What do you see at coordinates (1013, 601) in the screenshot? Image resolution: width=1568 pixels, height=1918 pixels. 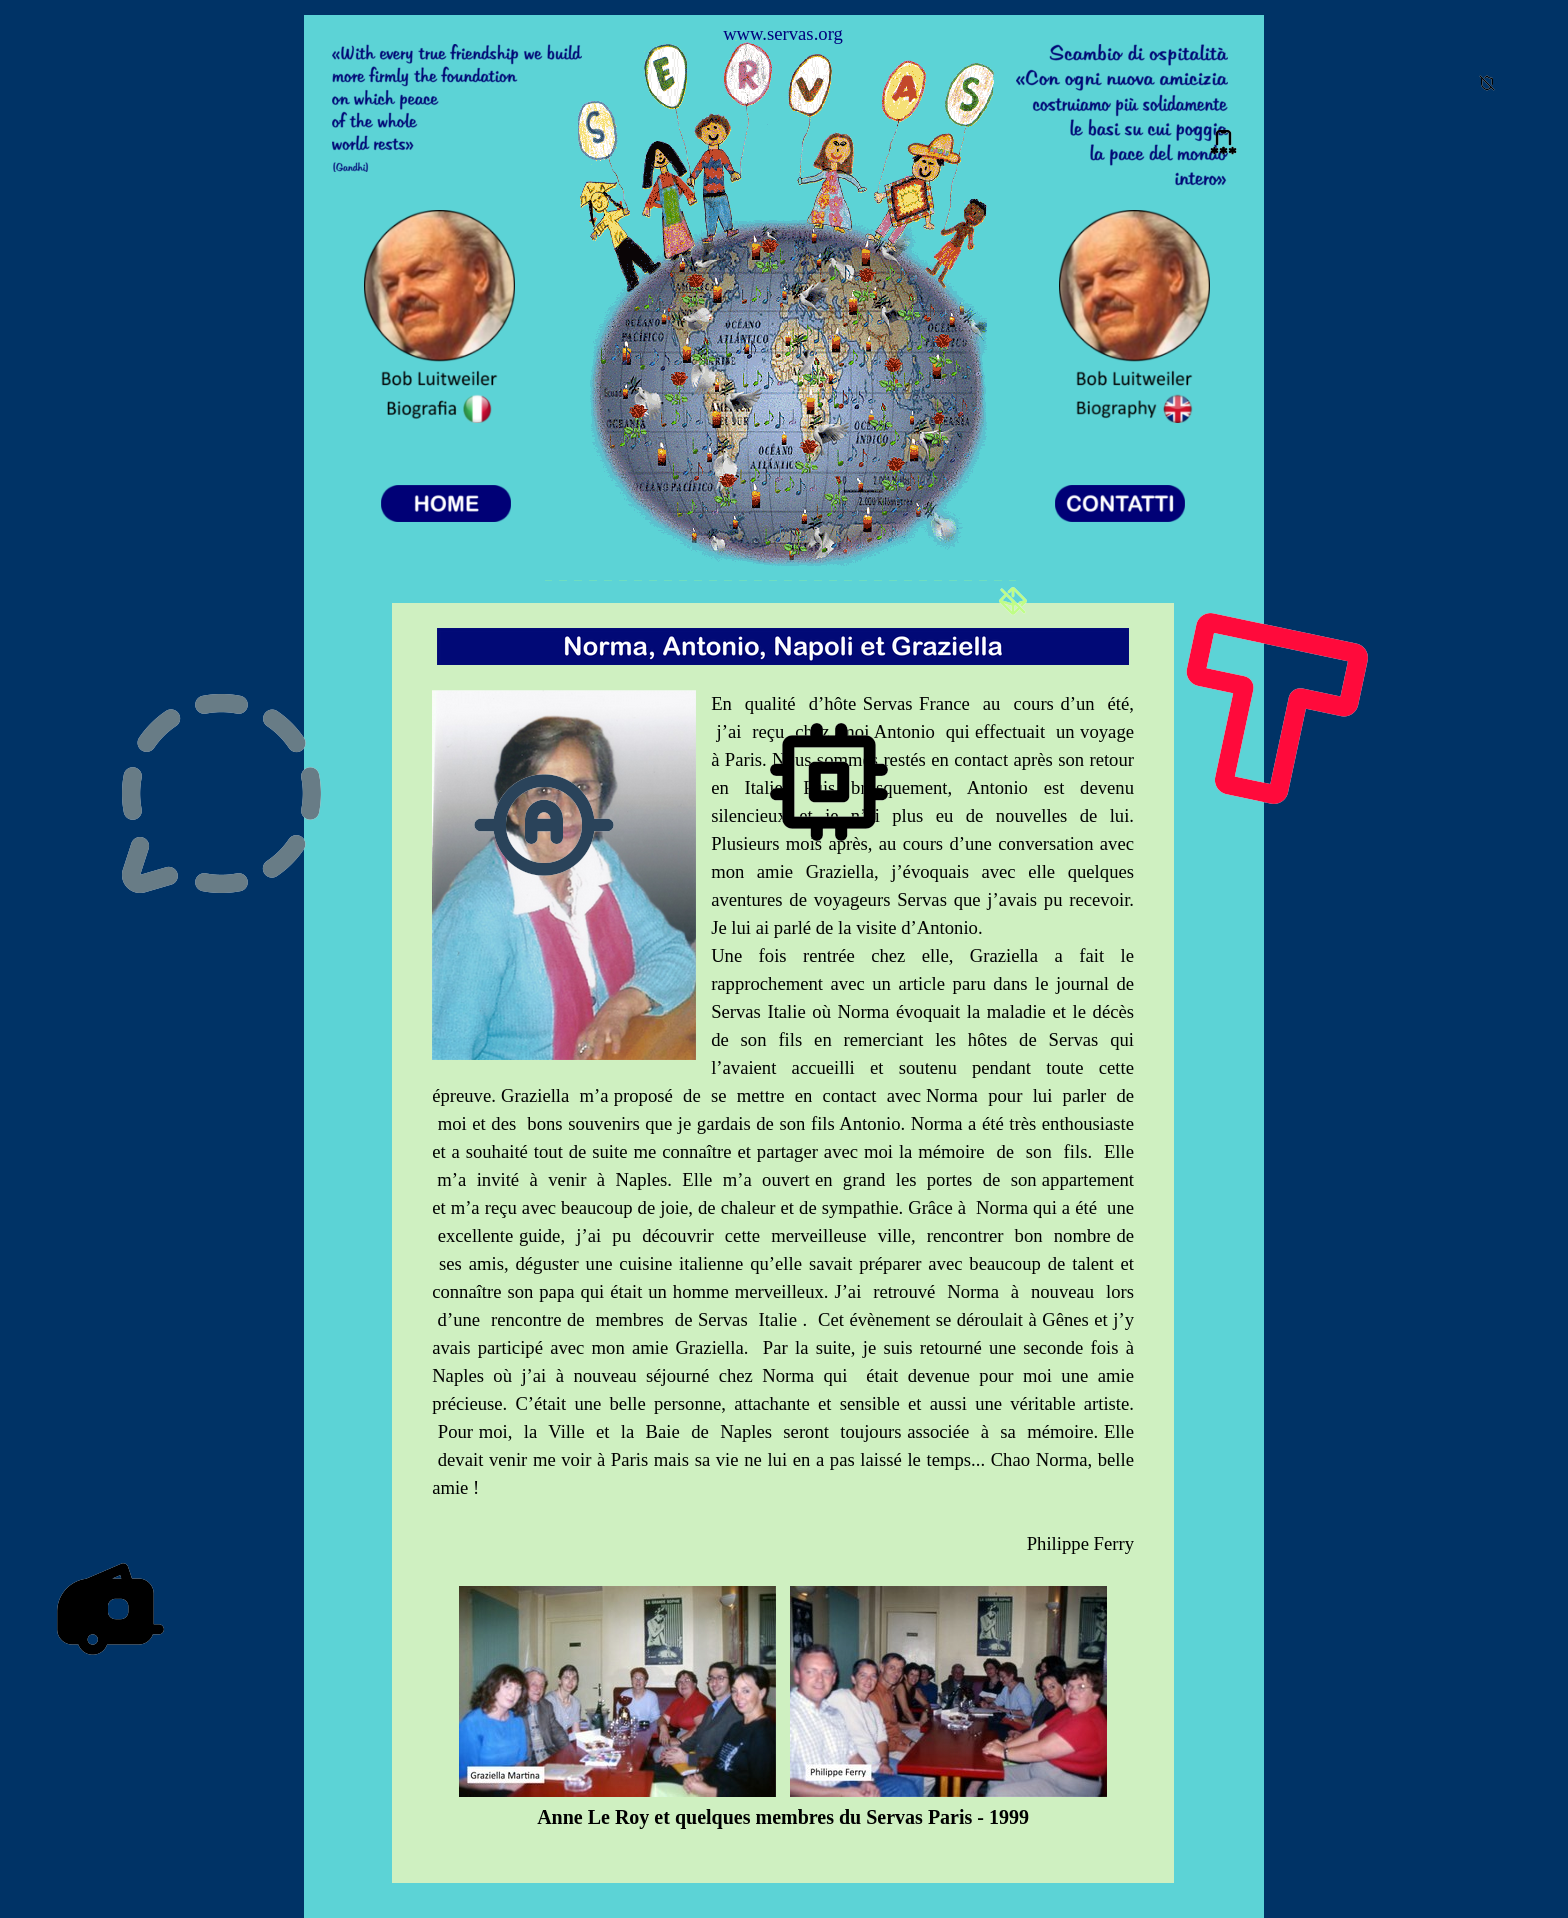 I see `disable 3D object view` at bounding box center [1013, 601].